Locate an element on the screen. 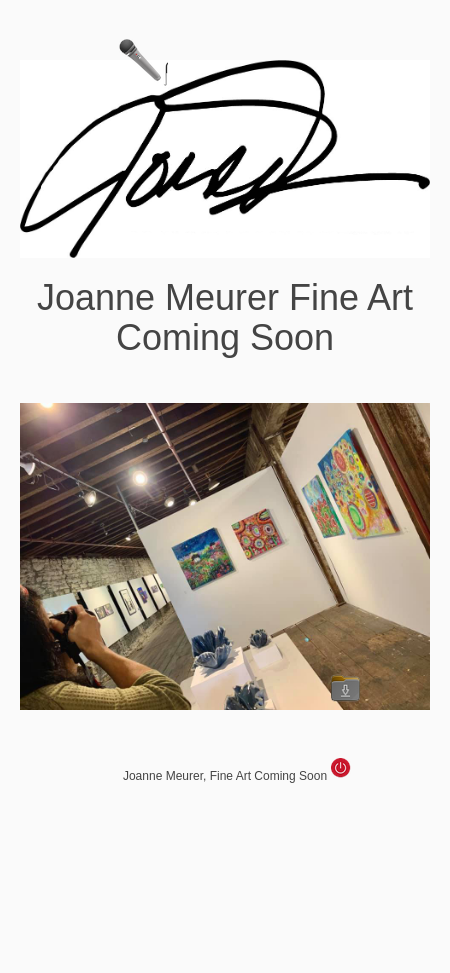  access microphone settings is located at coordinates (143, 63).